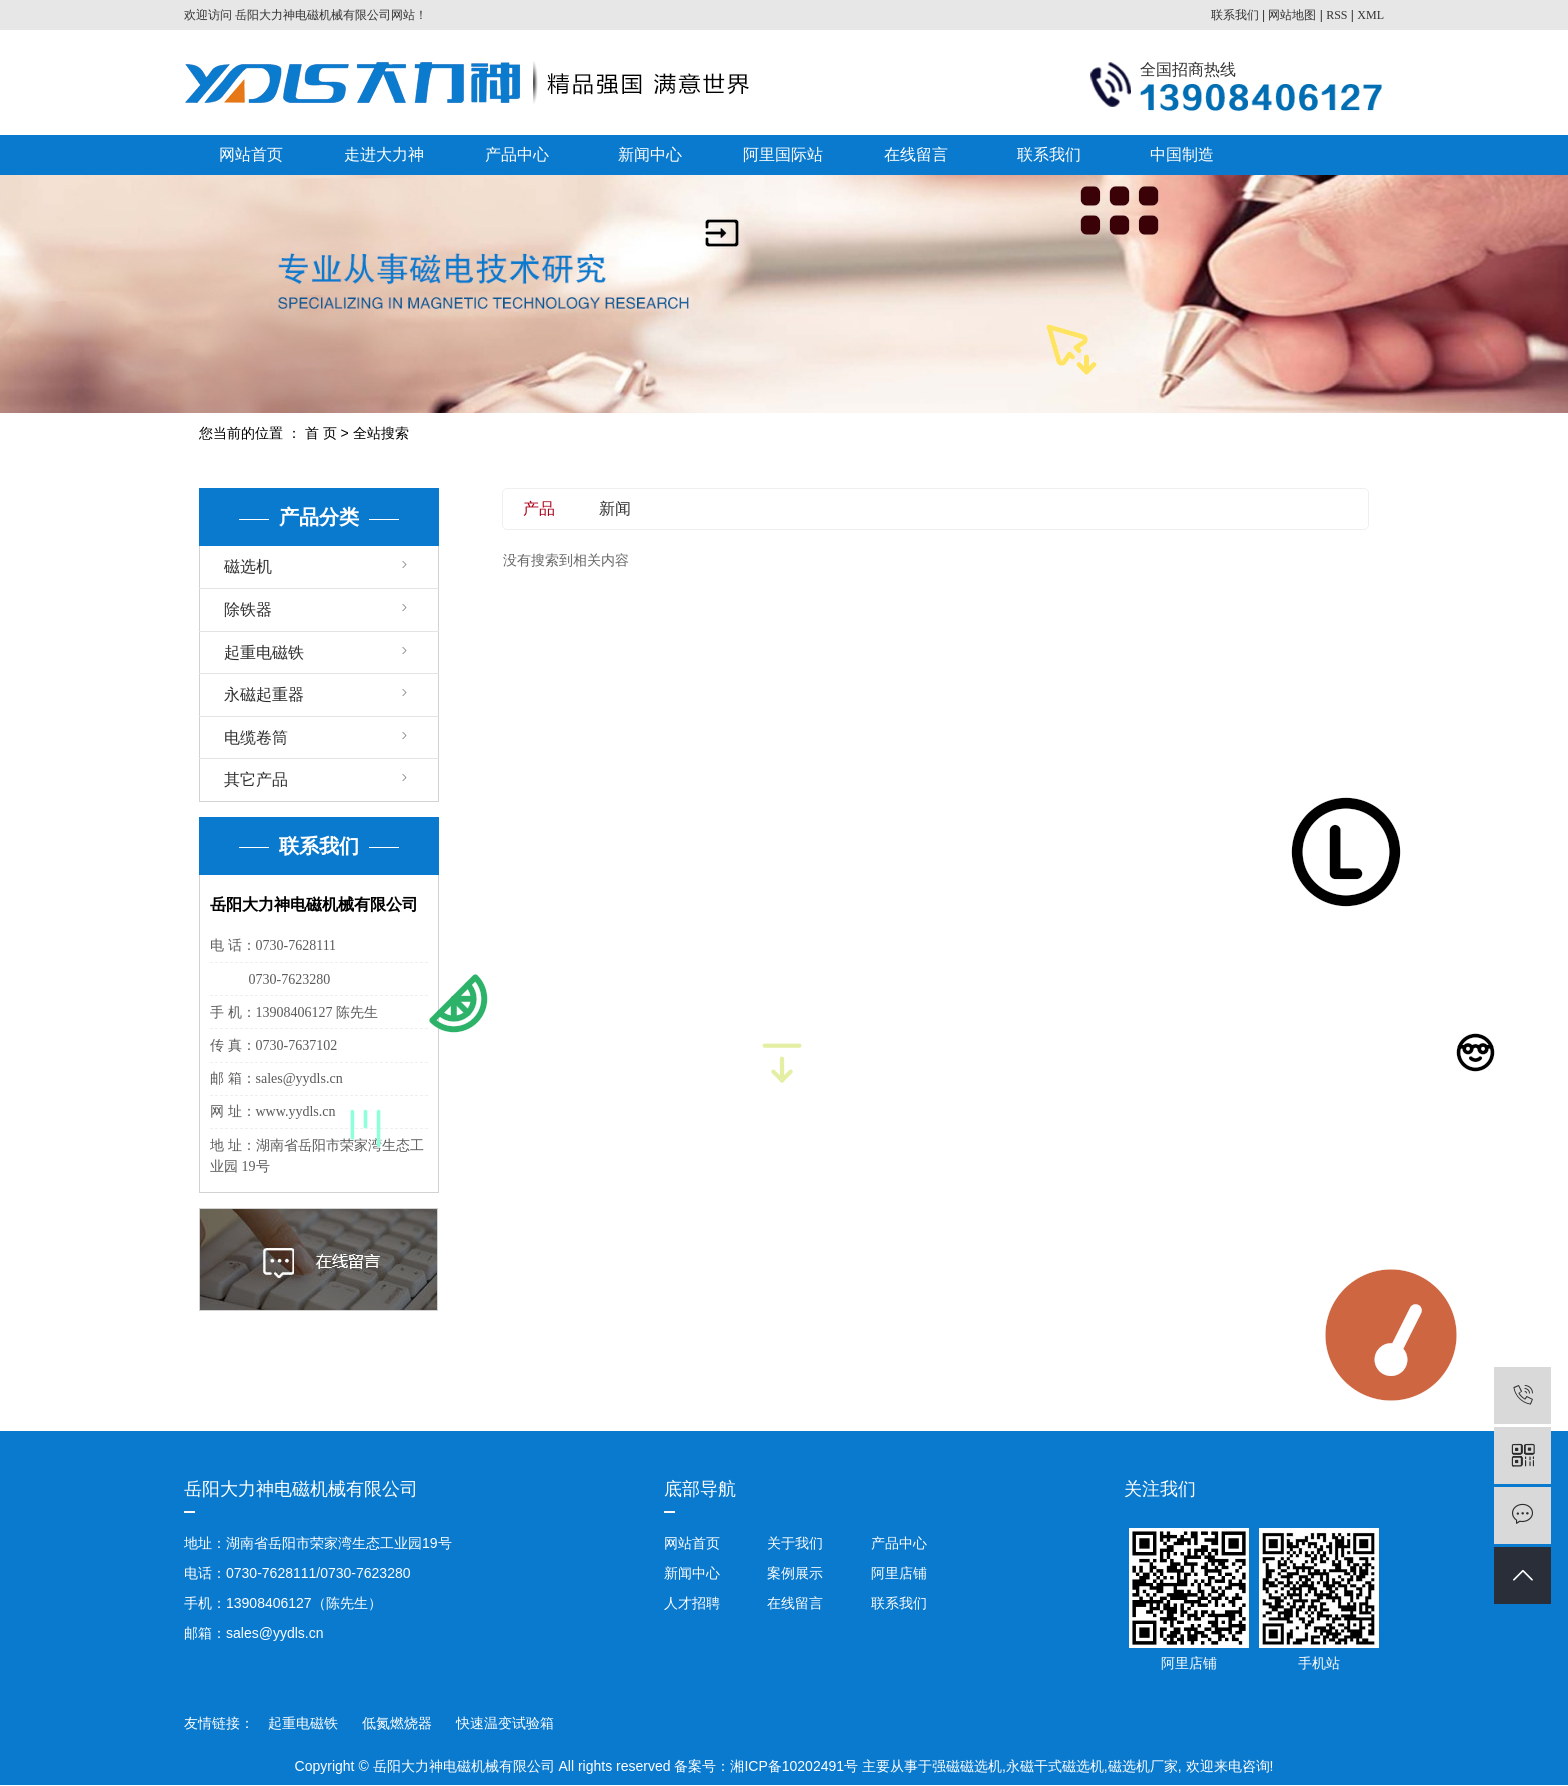  What do you see at coordinates (1346, 852) in the screenshot?
I see `indicates a "large" size option` at bounding box center [1346, 852].